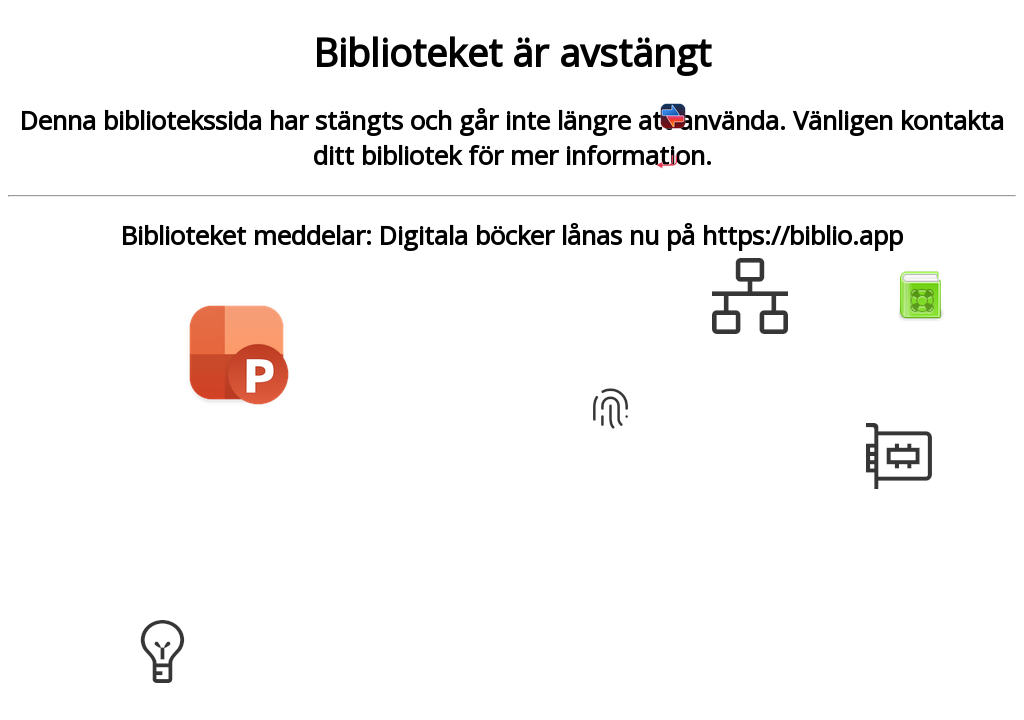 This screenshot has width=1024, height=720. Describe the element at coordinates (750, 296) in the screenshot. I see `view wired network connections` at that location.